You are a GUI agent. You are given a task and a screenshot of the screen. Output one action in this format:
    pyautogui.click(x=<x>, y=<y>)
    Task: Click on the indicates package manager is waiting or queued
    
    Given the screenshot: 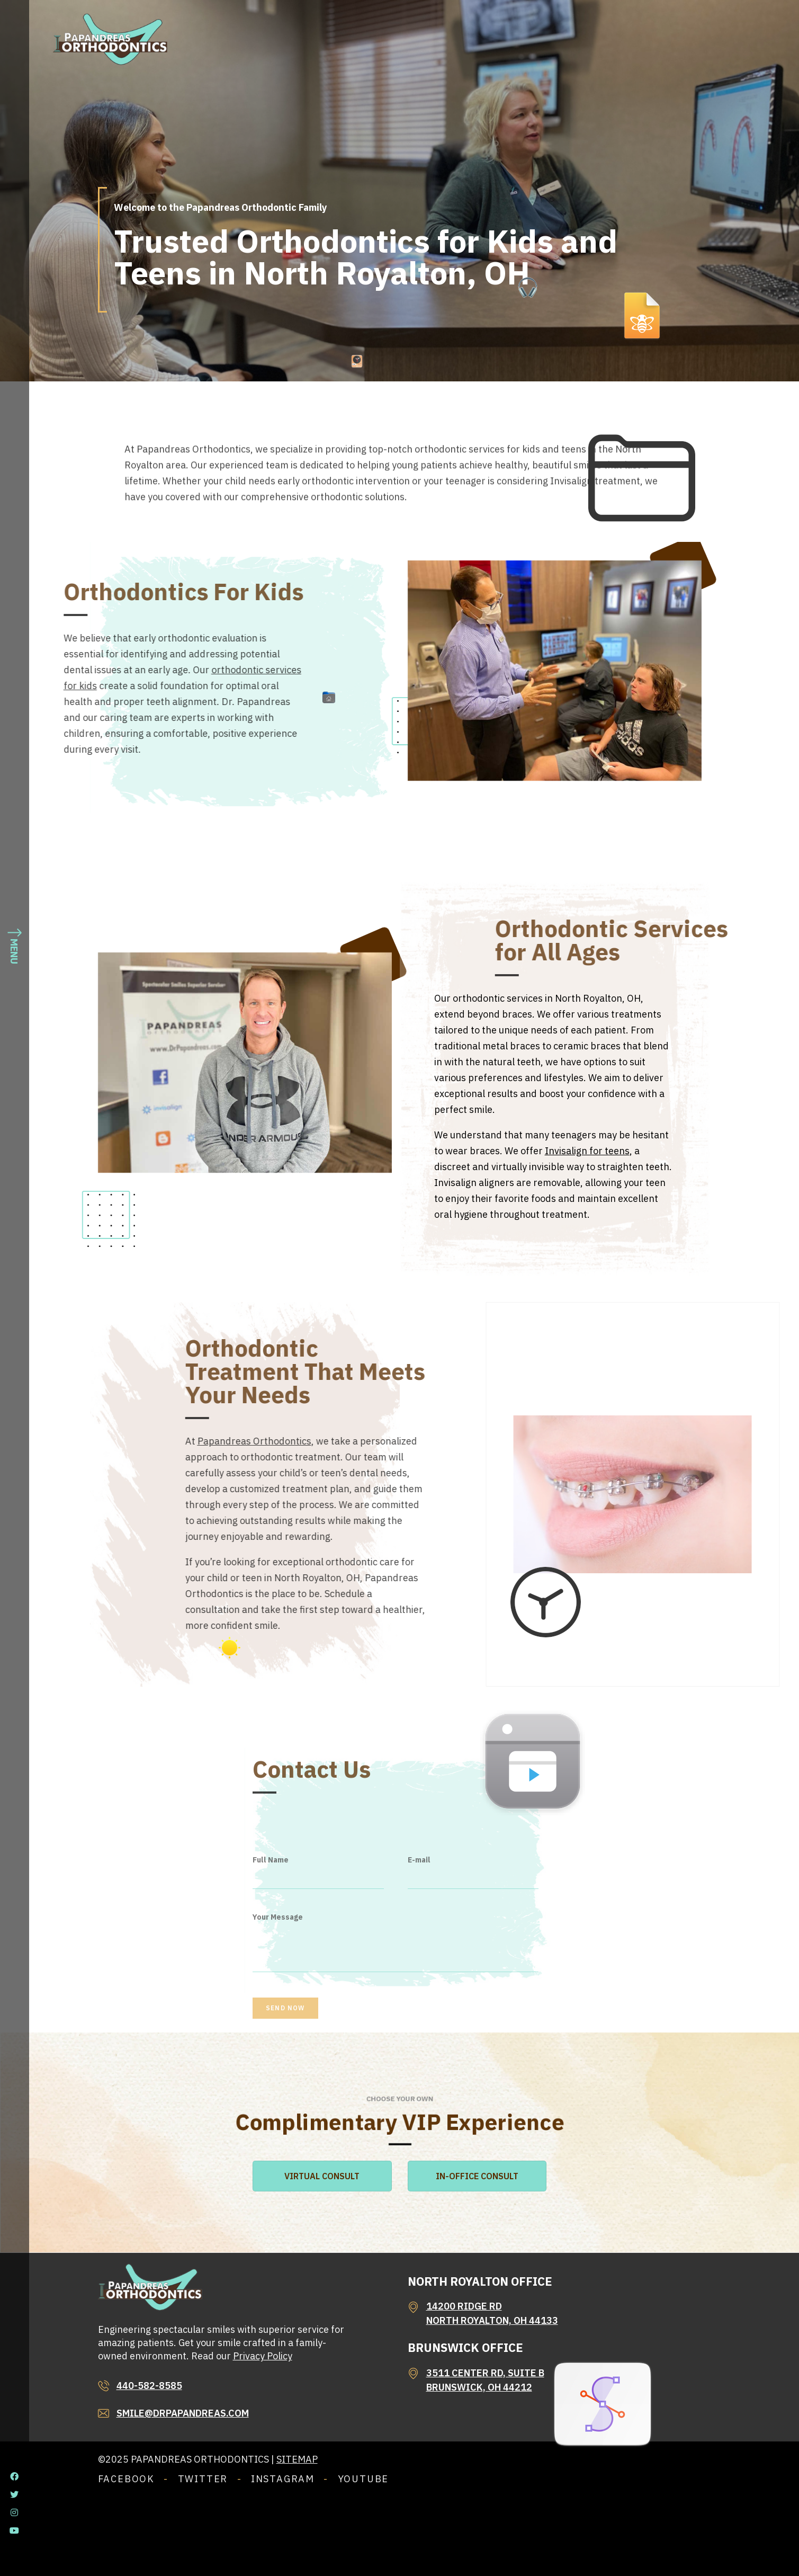 What is the action you would take?
    pyautogui.click(x=357, y=361)
    